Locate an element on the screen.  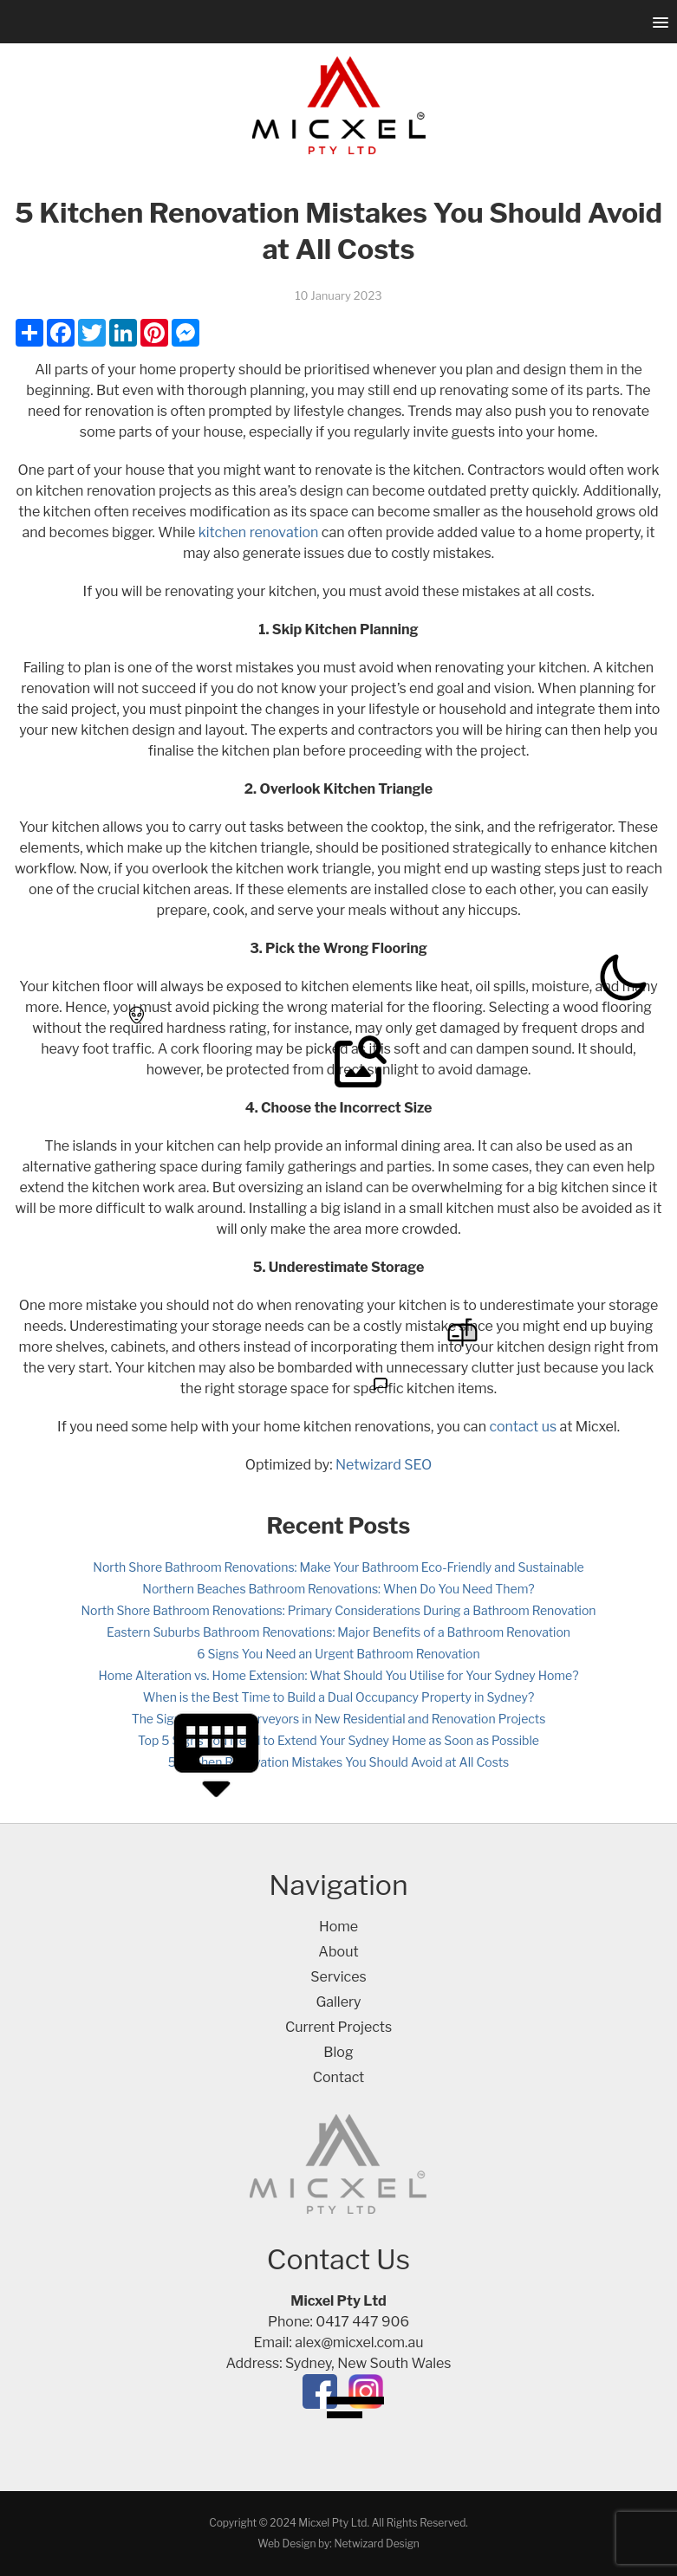
hide the on-screen keyboard is located at coordinates (216, 1751).